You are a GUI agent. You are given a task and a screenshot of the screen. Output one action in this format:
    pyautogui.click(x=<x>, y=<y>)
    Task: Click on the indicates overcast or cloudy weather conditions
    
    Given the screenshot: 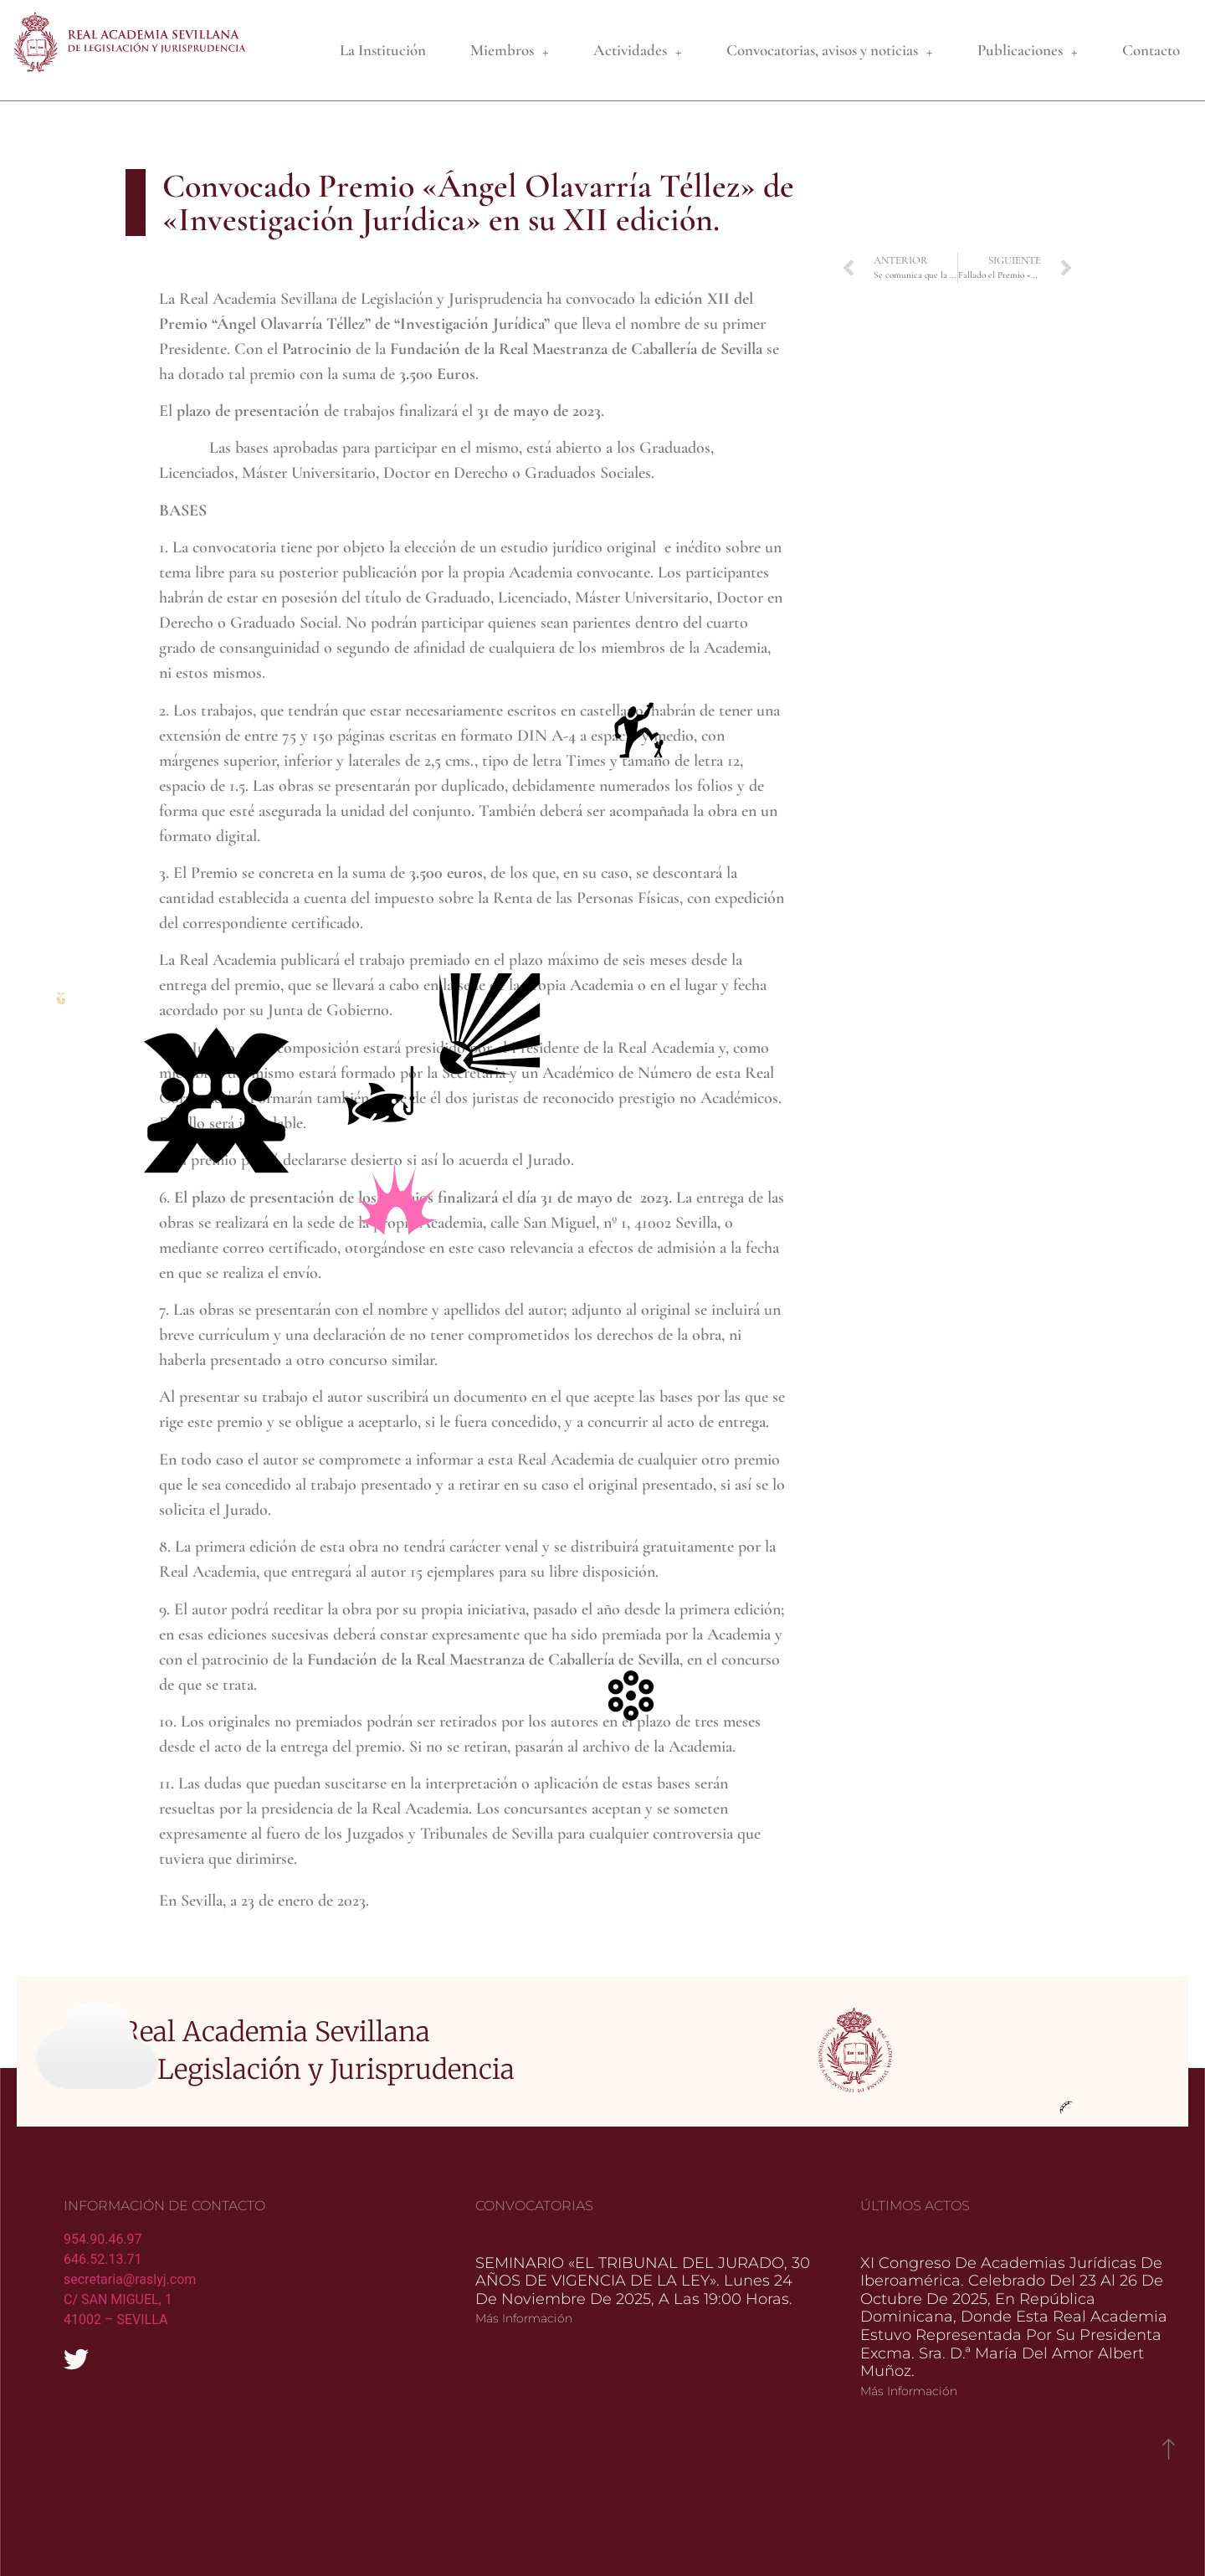 What is the action you would take?
    pyautogui.click(x=97, y=2045)
    